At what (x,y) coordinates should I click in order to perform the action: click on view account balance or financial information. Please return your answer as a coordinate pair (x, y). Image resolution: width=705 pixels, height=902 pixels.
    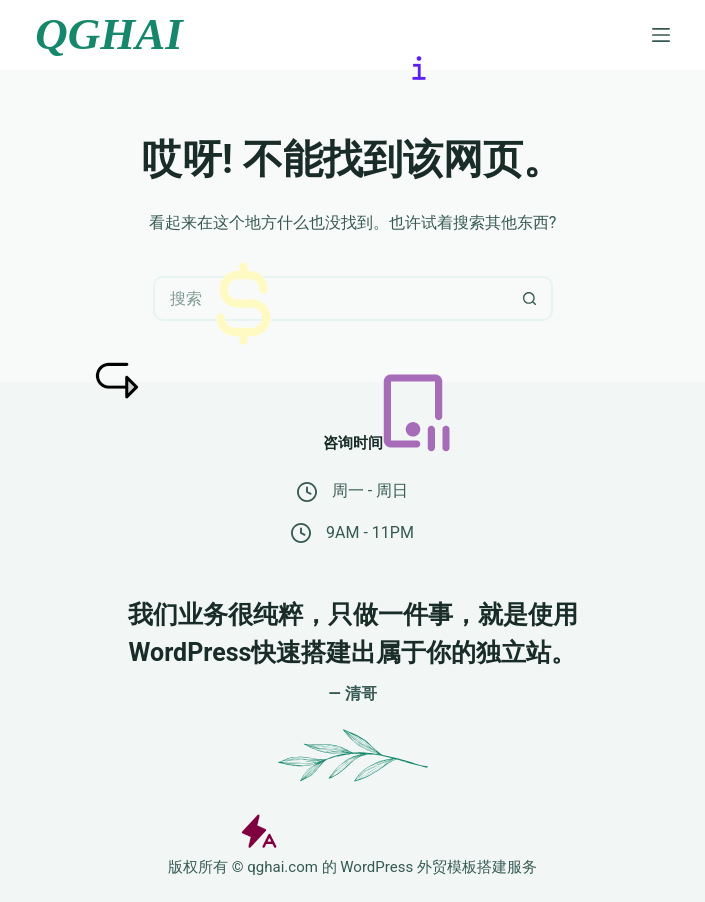
    Looking at the image, I should click on (243, 303).